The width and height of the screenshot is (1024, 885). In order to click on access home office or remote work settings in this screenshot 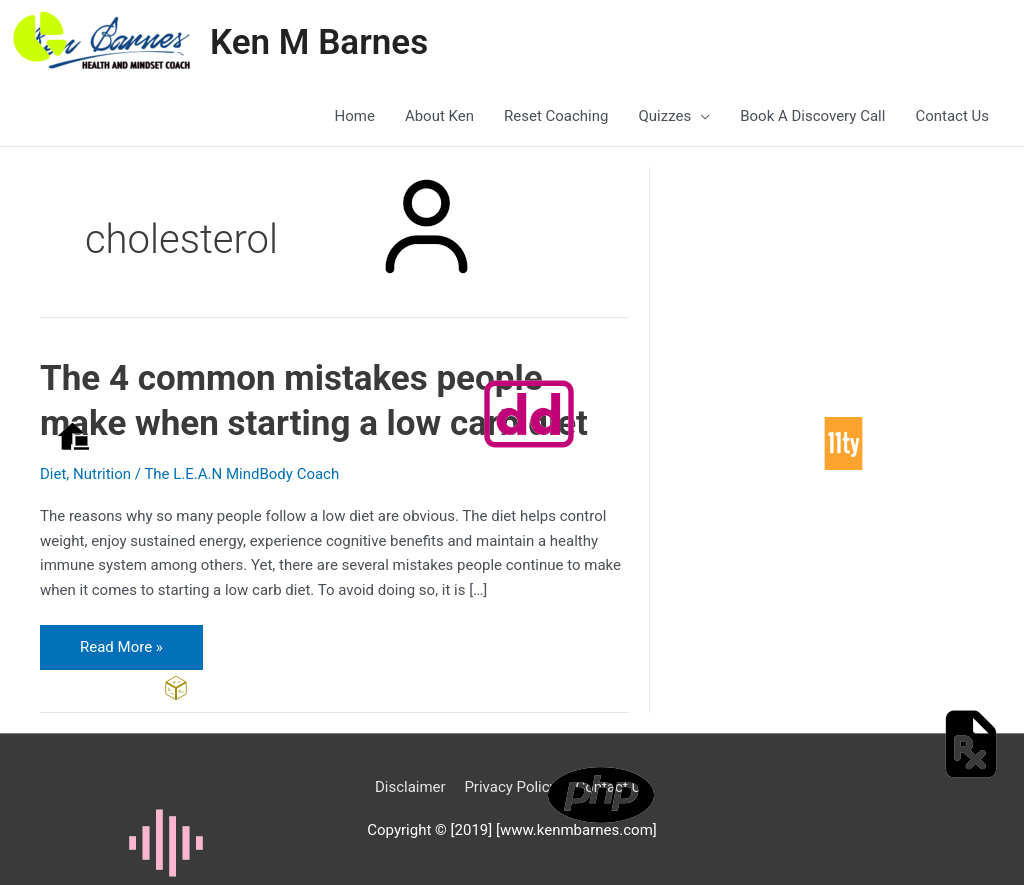, I will do `click(72, 437)`.